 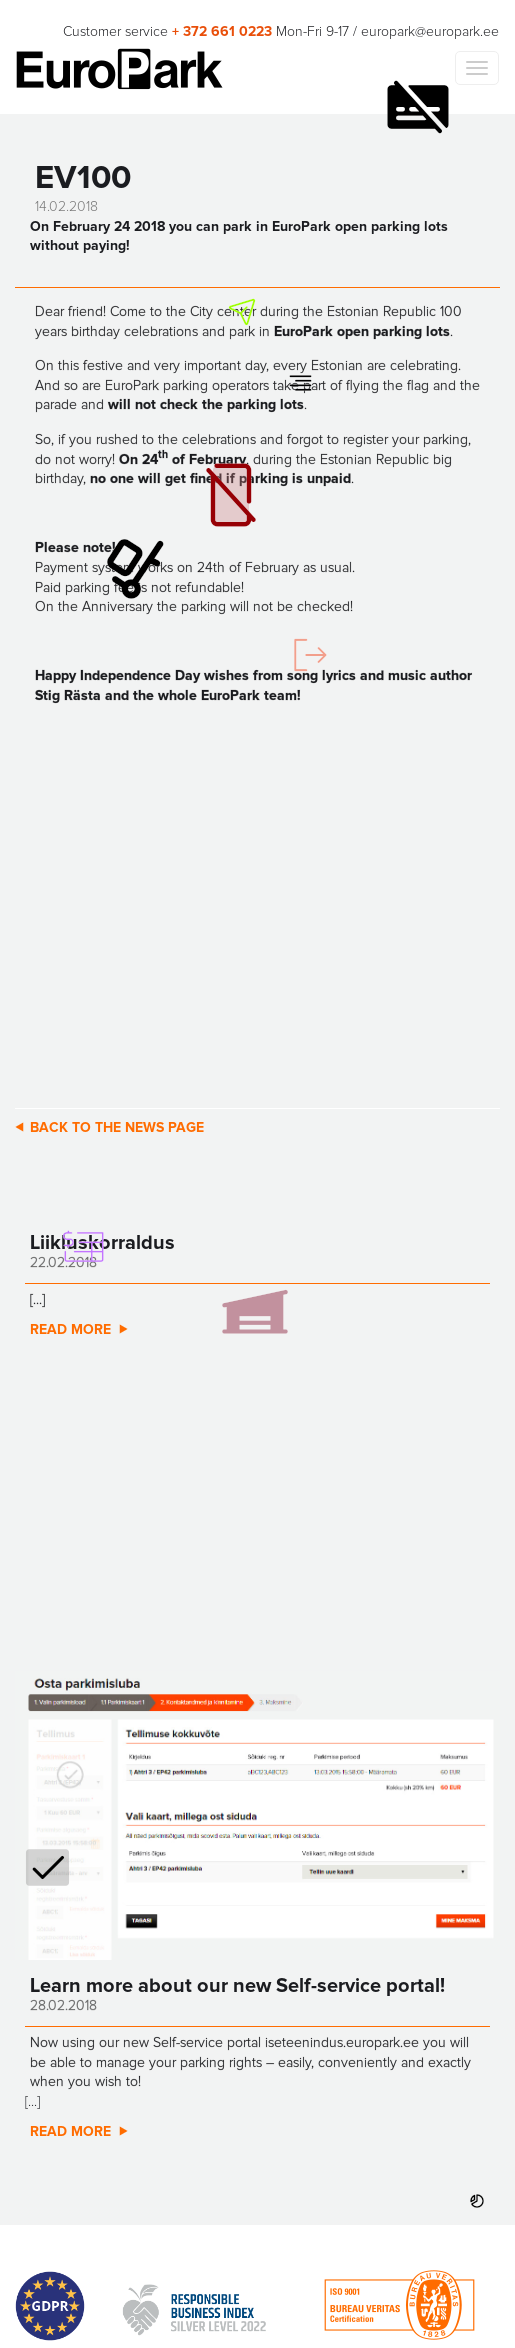 I want to click on view invoice details, so click(x=84, y=1247).